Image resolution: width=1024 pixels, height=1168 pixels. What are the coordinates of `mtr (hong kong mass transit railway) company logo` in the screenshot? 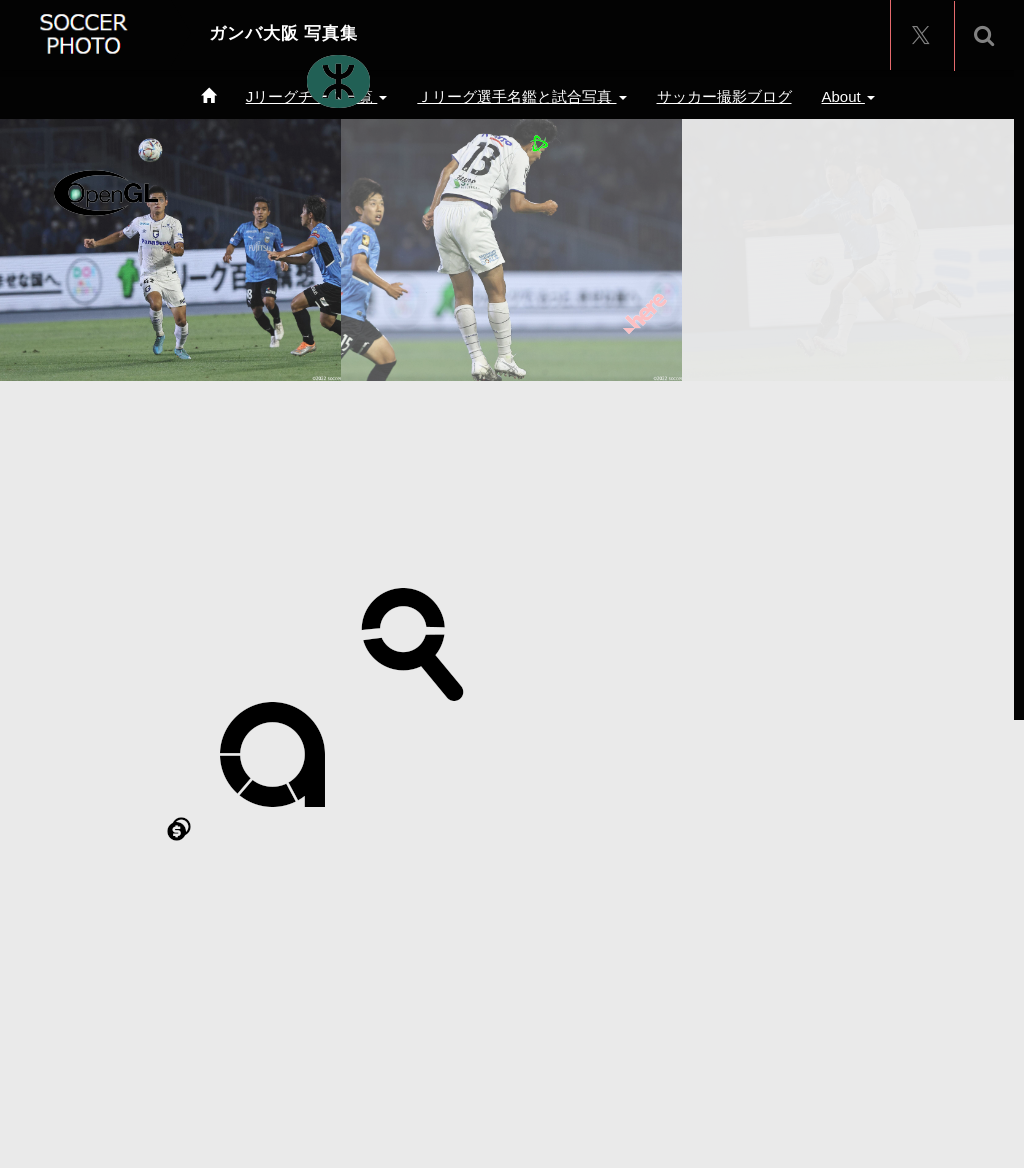 It's located at (338, 81).